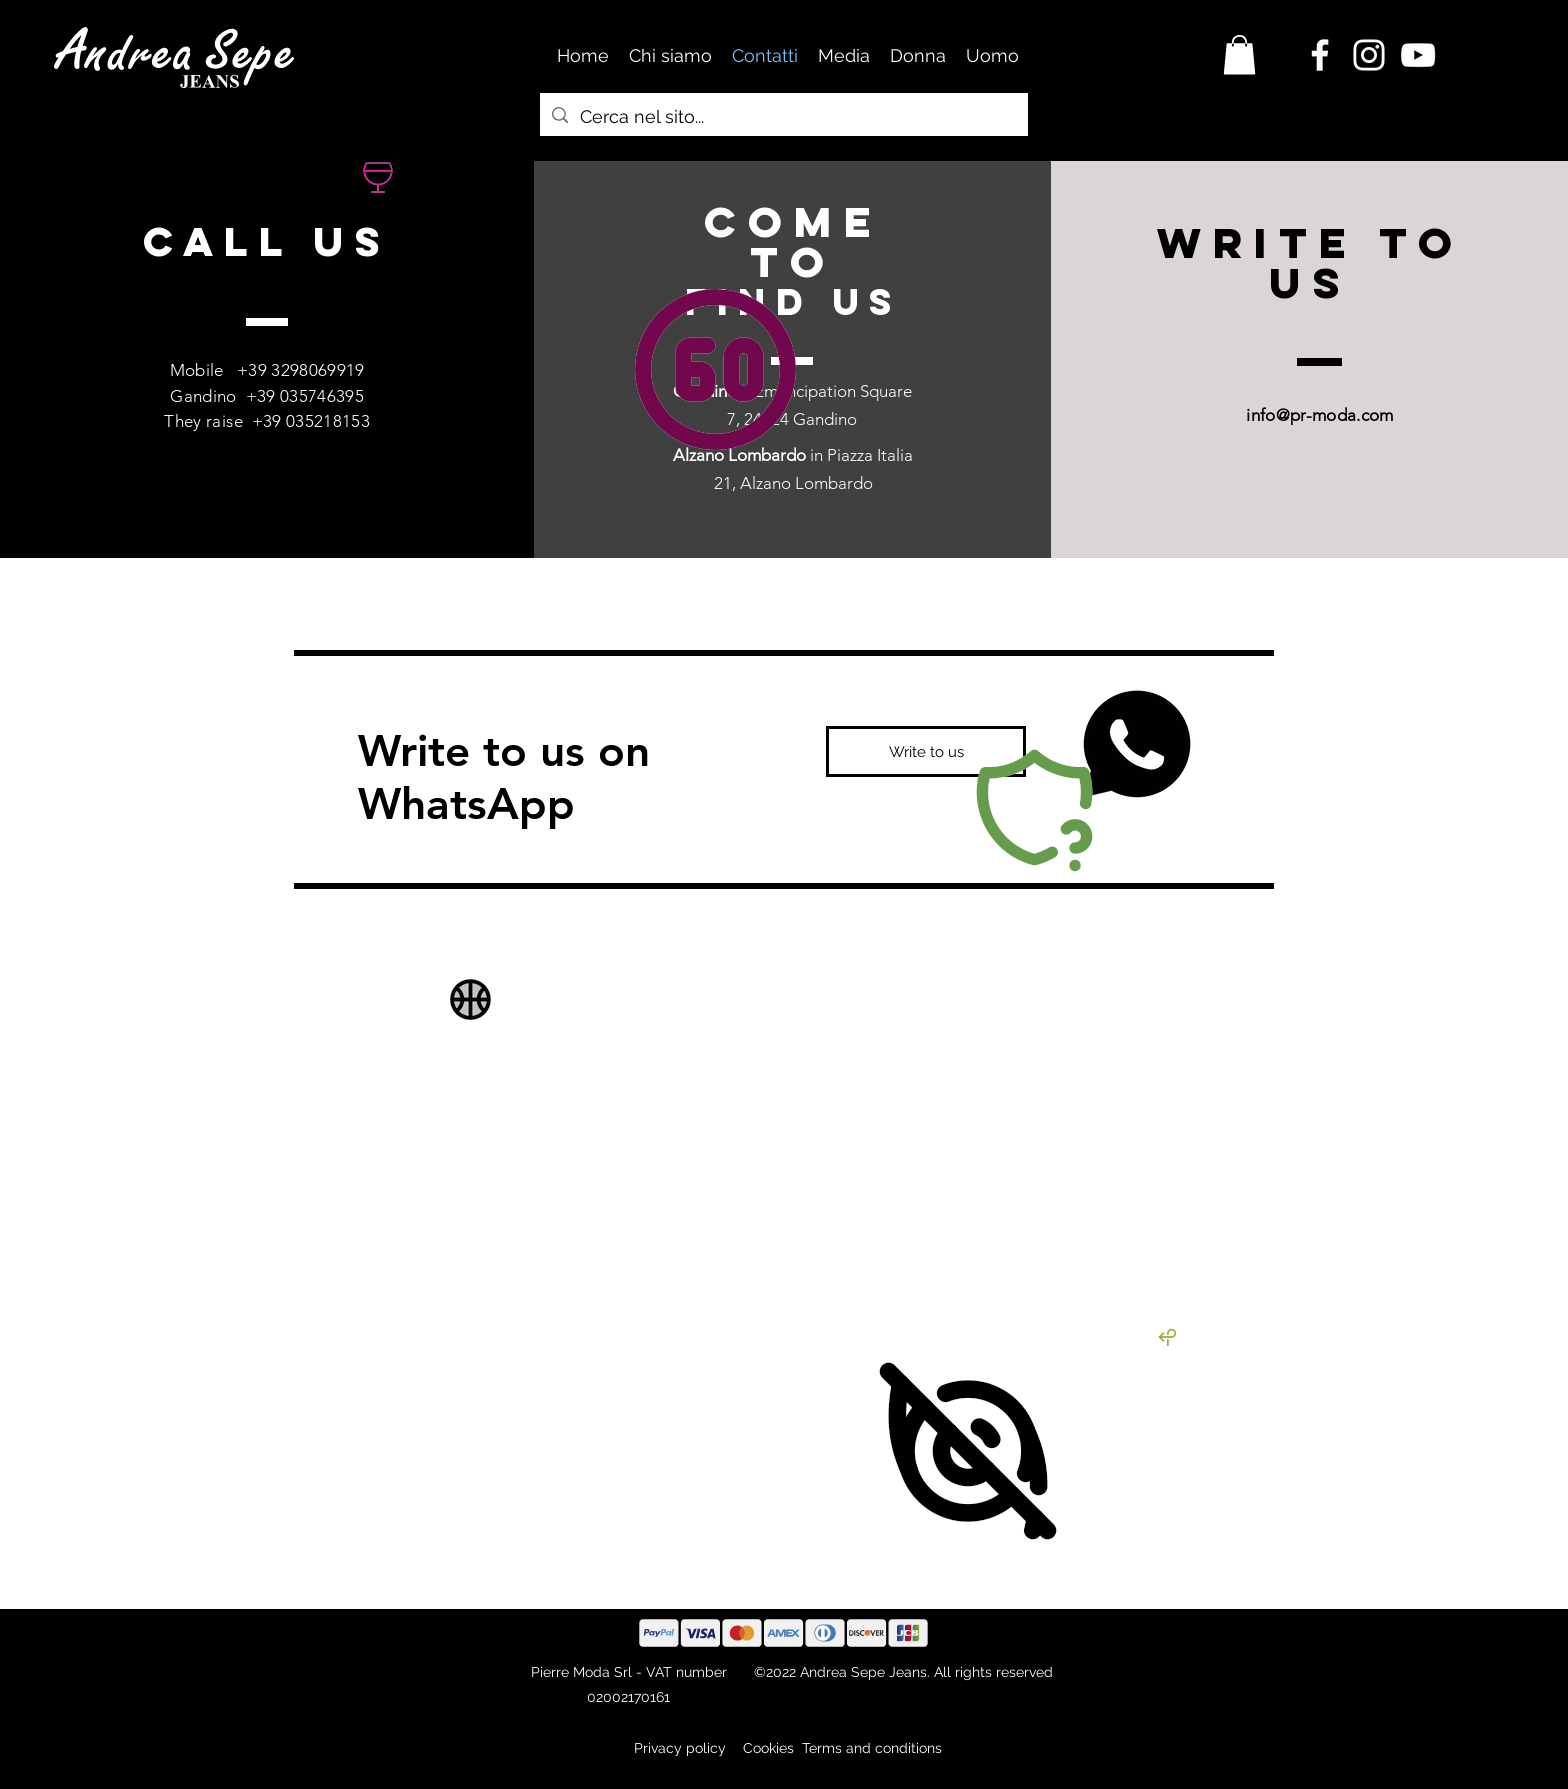 Image resolution: width=1568 pixels, height=1789 pixels. I want to click on browse wine or cocktail menu, so click(378, 177).